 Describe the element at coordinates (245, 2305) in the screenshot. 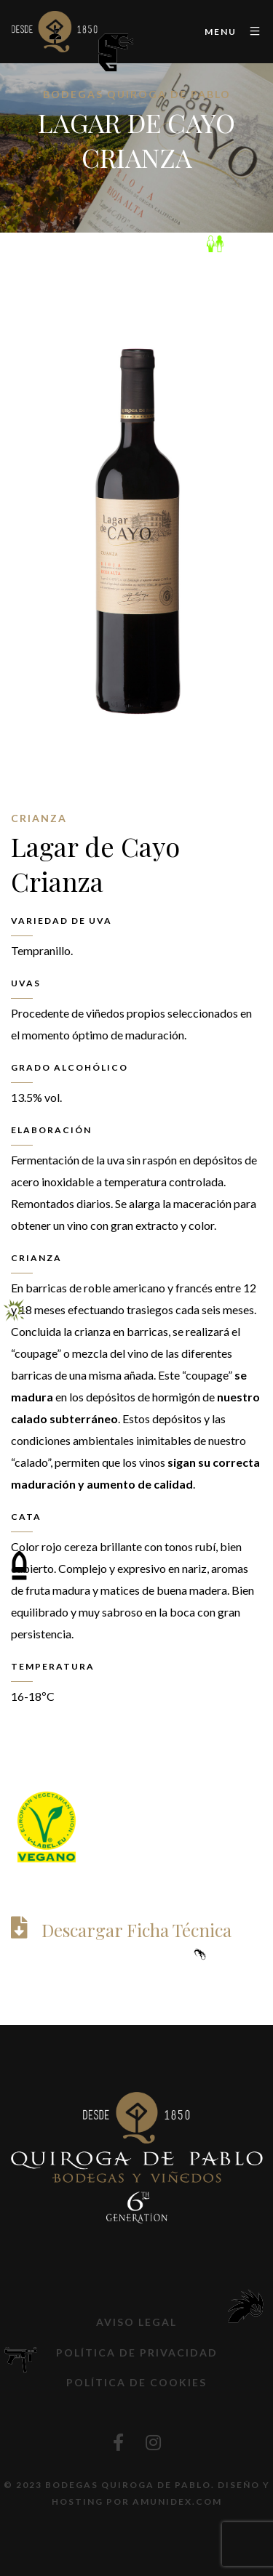

I see `cast an electrical or lightning spell` at that location.